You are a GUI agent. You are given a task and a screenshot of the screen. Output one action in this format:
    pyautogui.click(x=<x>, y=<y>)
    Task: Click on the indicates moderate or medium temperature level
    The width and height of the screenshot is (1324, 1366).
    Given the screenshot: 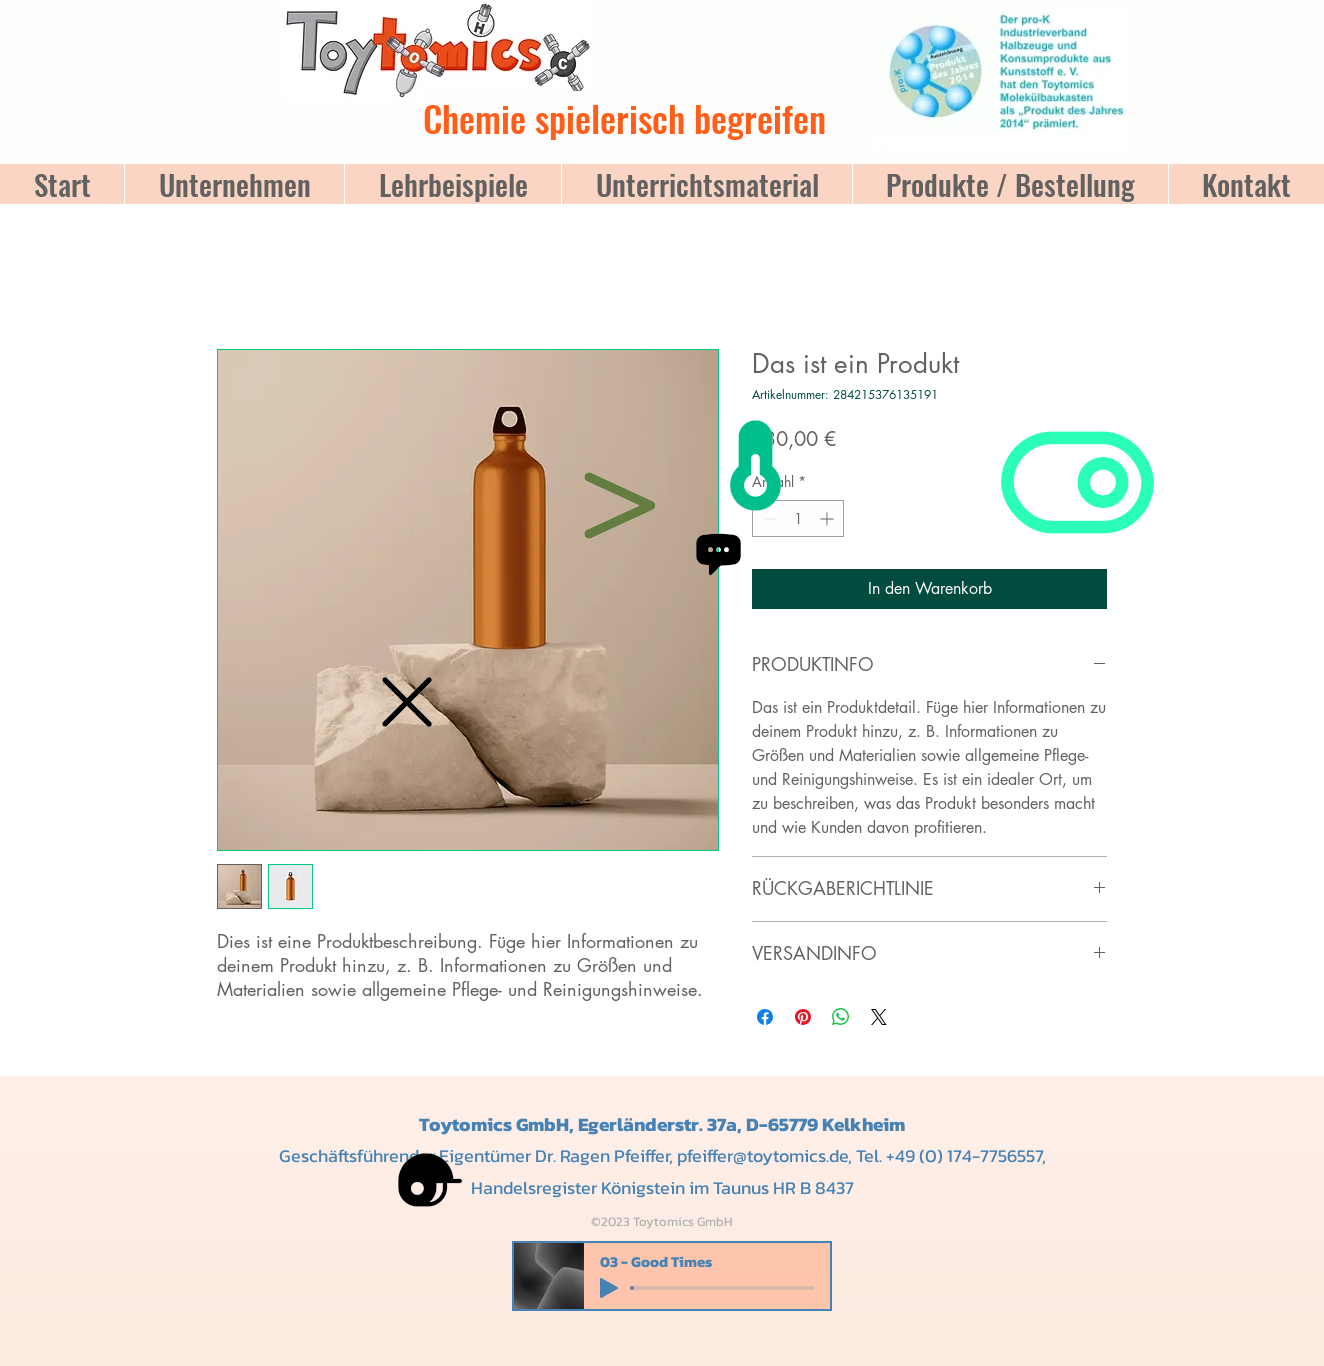 What is the action you would take?
    pyautogui.click(x=755, y=465)
    